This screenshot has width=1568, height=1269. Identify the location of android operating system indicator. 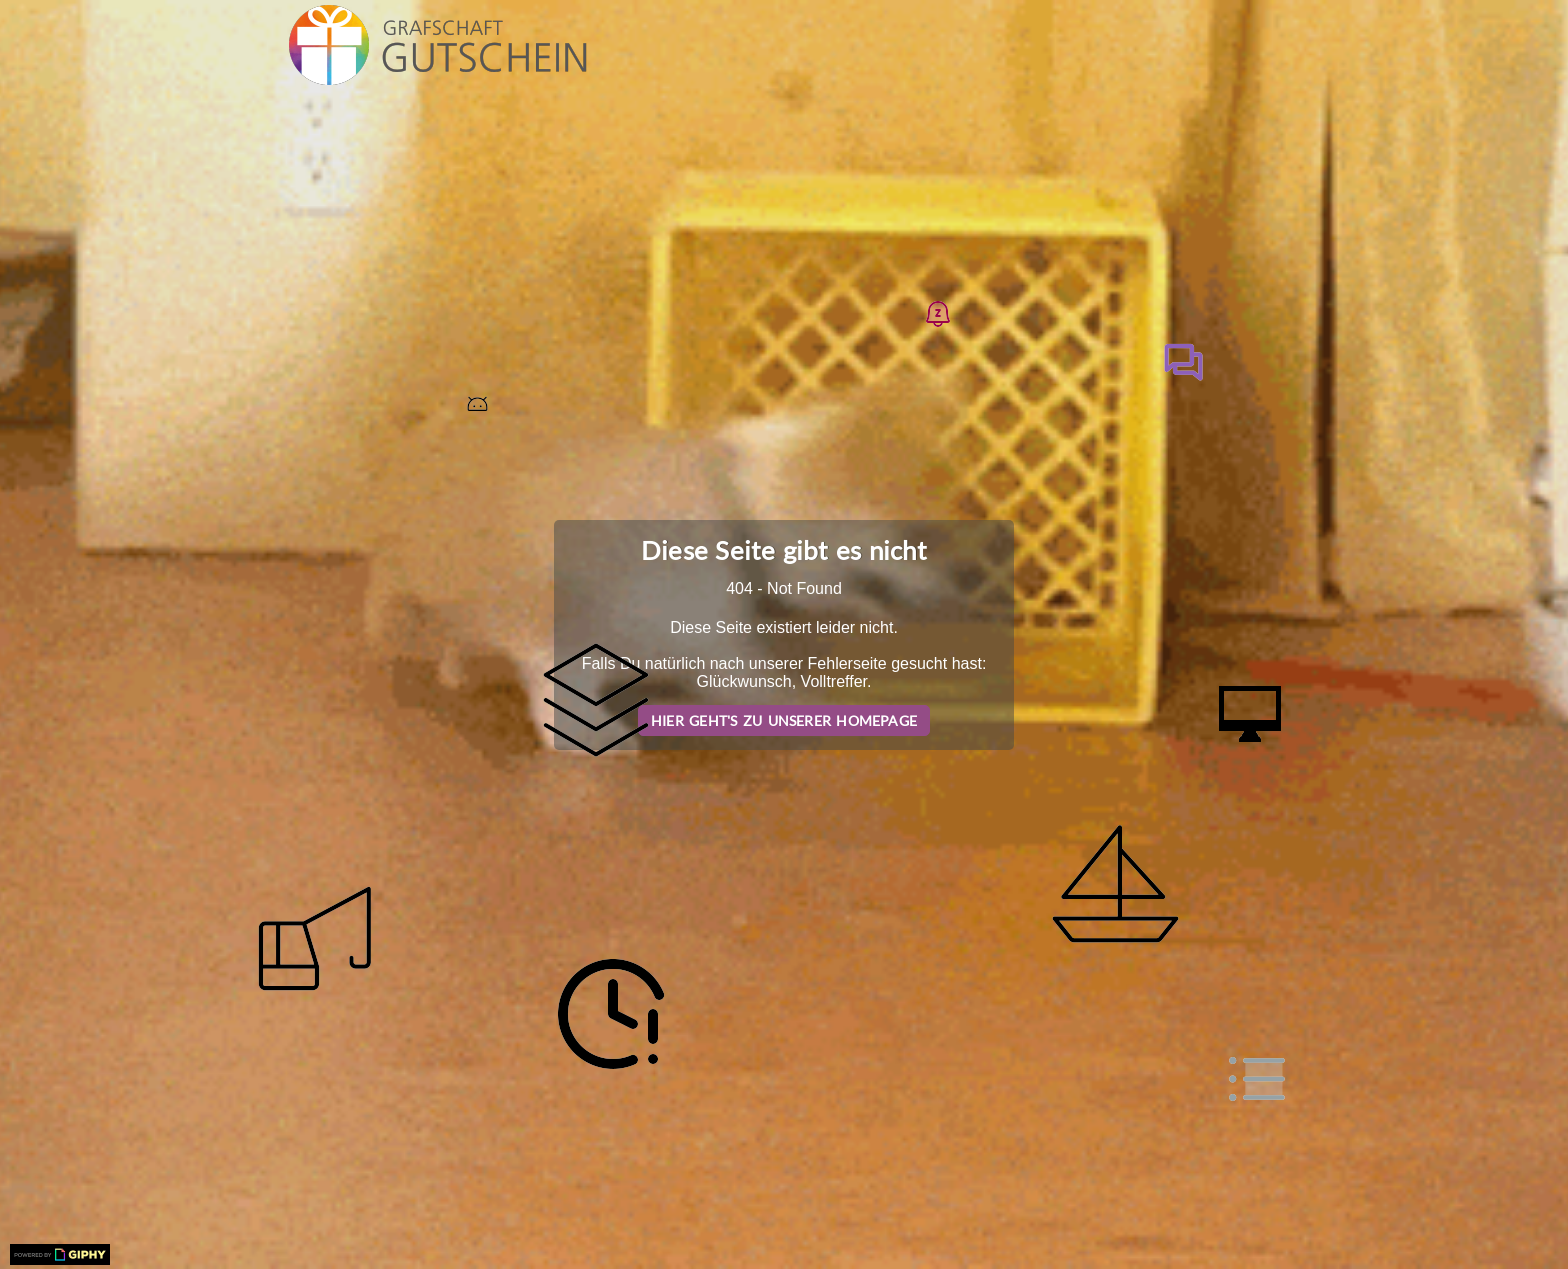
(477, 404).